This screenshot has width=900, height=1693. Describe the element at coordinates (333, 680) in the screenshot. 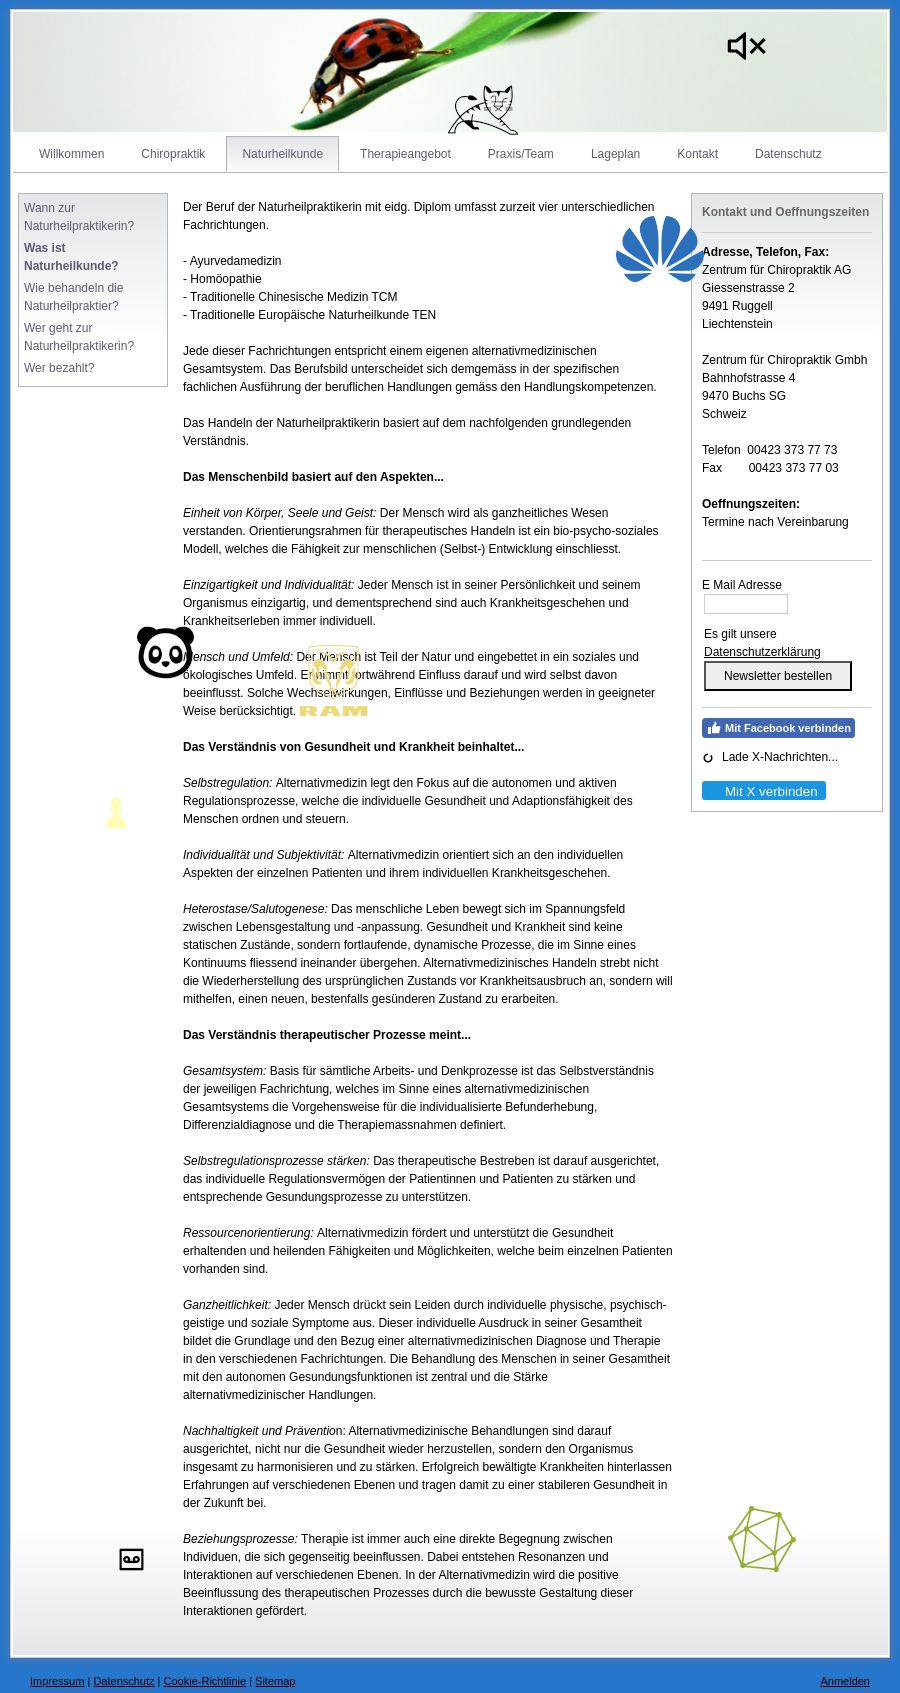

I see `RAM trucks brand logo` at that location.